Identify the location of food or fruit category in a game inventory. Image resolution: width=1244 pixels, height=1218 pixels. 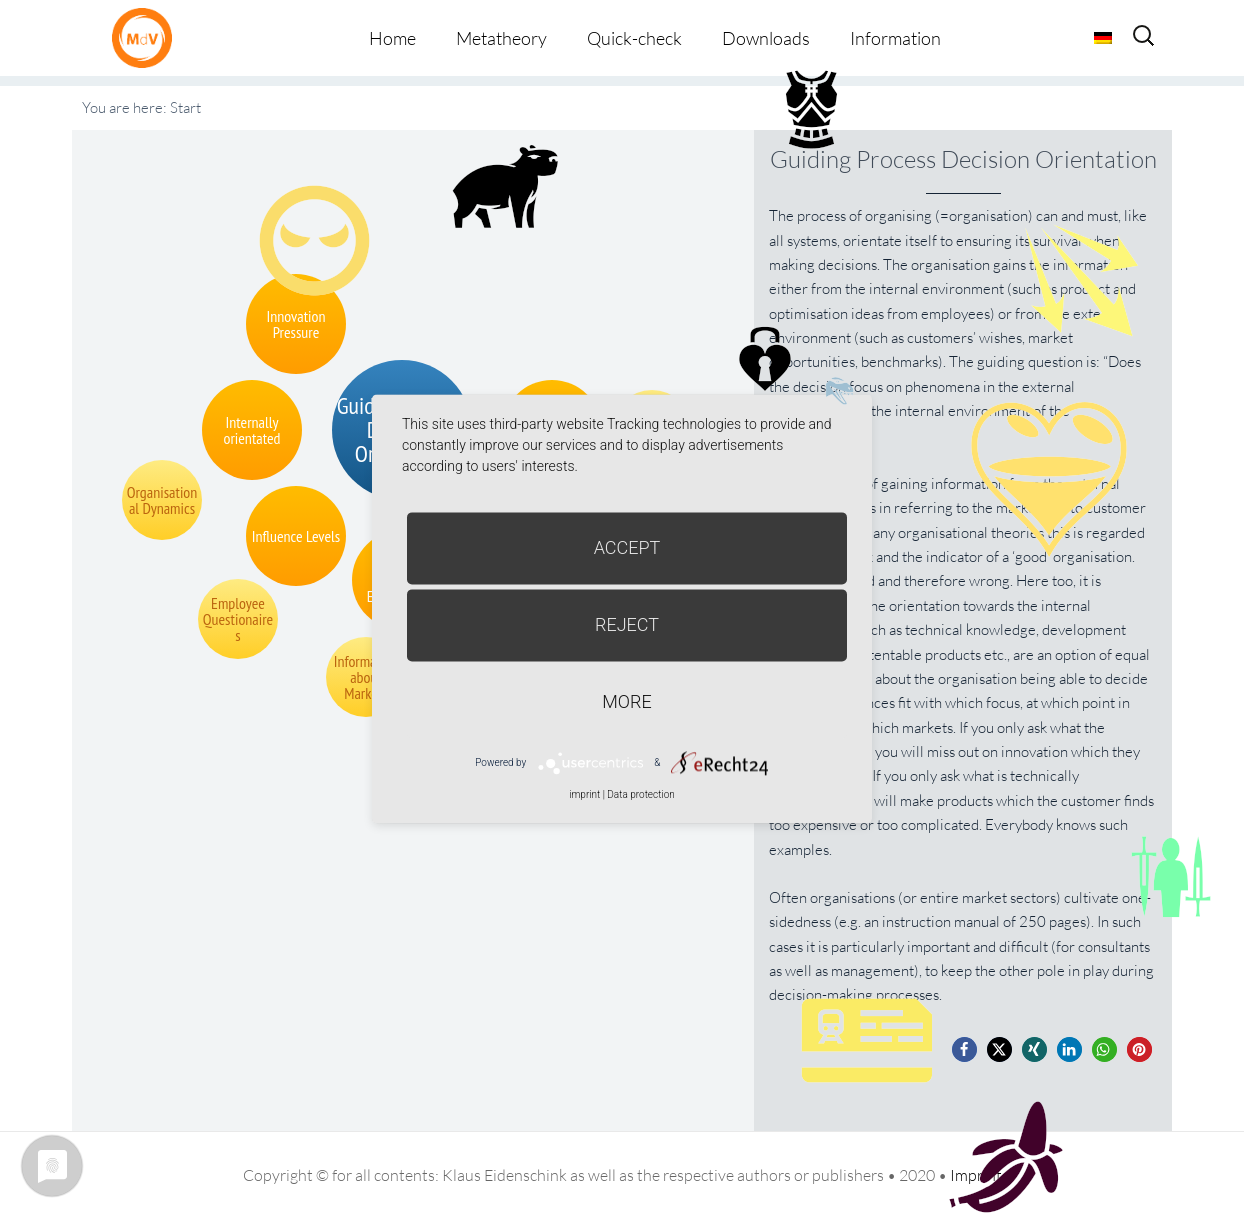
(1006, 1157).